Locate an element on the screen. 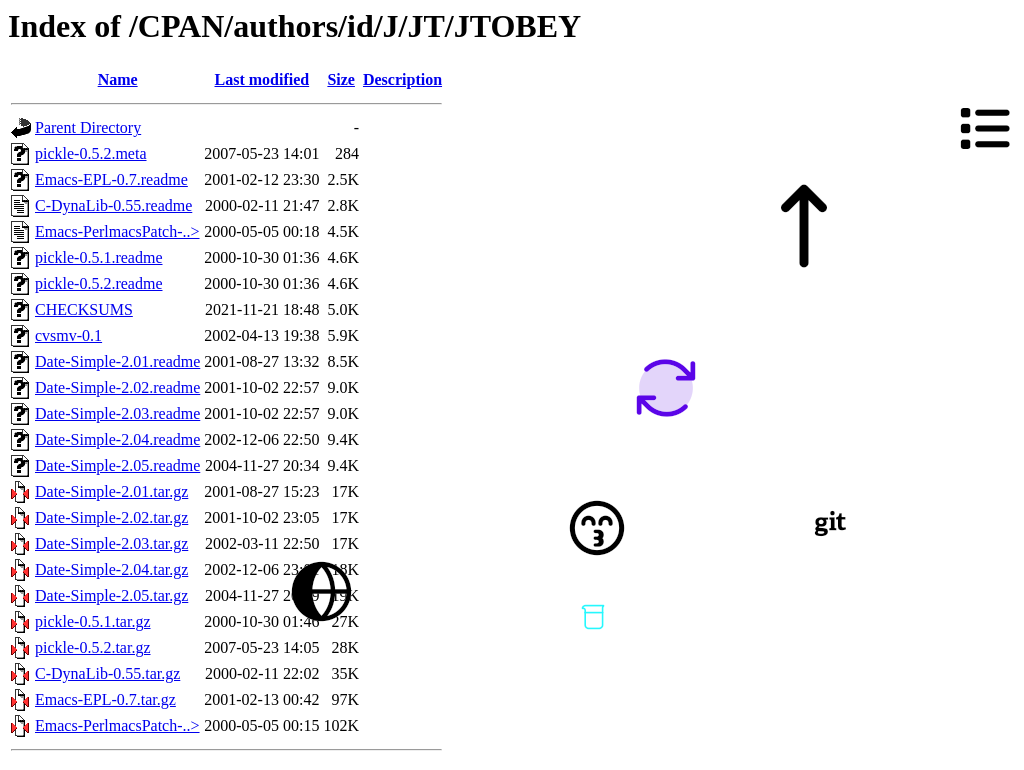  send a kiss or affectionate reaction is located at coordinates (597, 528).